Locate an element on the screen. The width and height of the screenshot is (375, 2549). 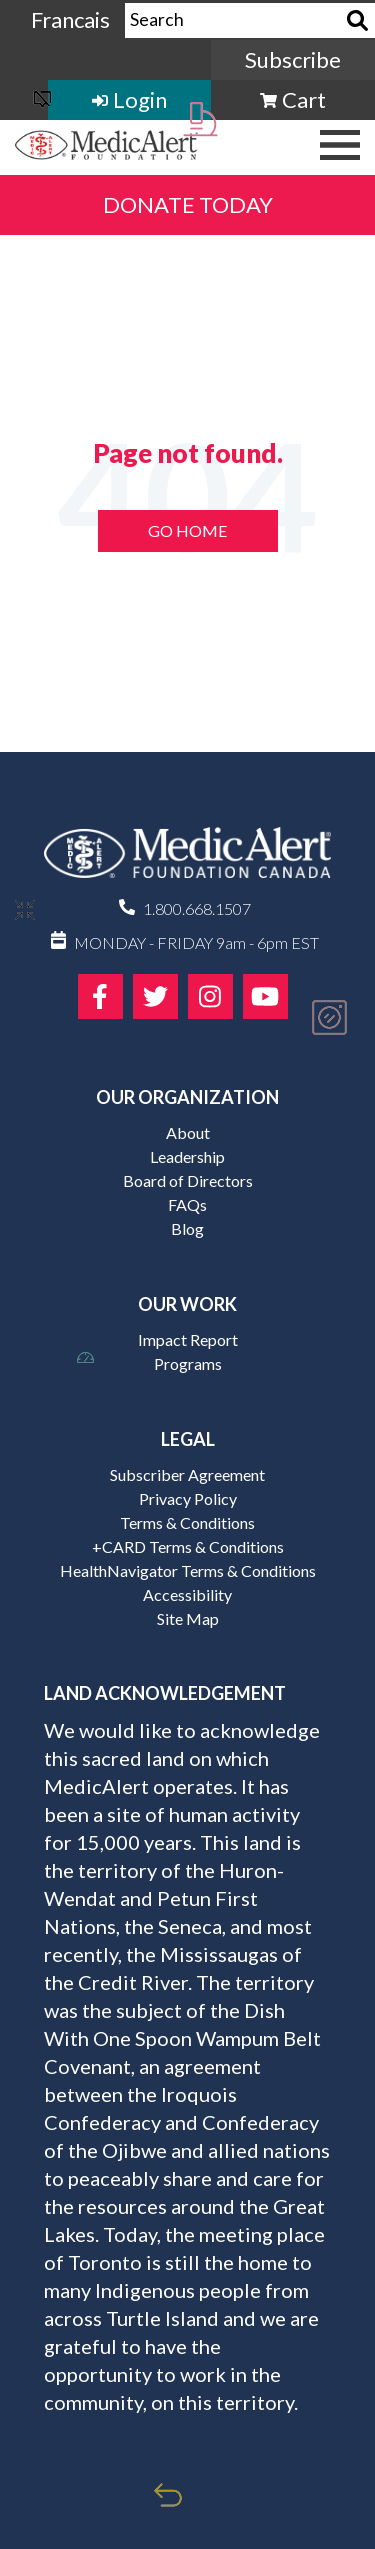
access laundry or appliance controls is located at coordinates (329, 1017).